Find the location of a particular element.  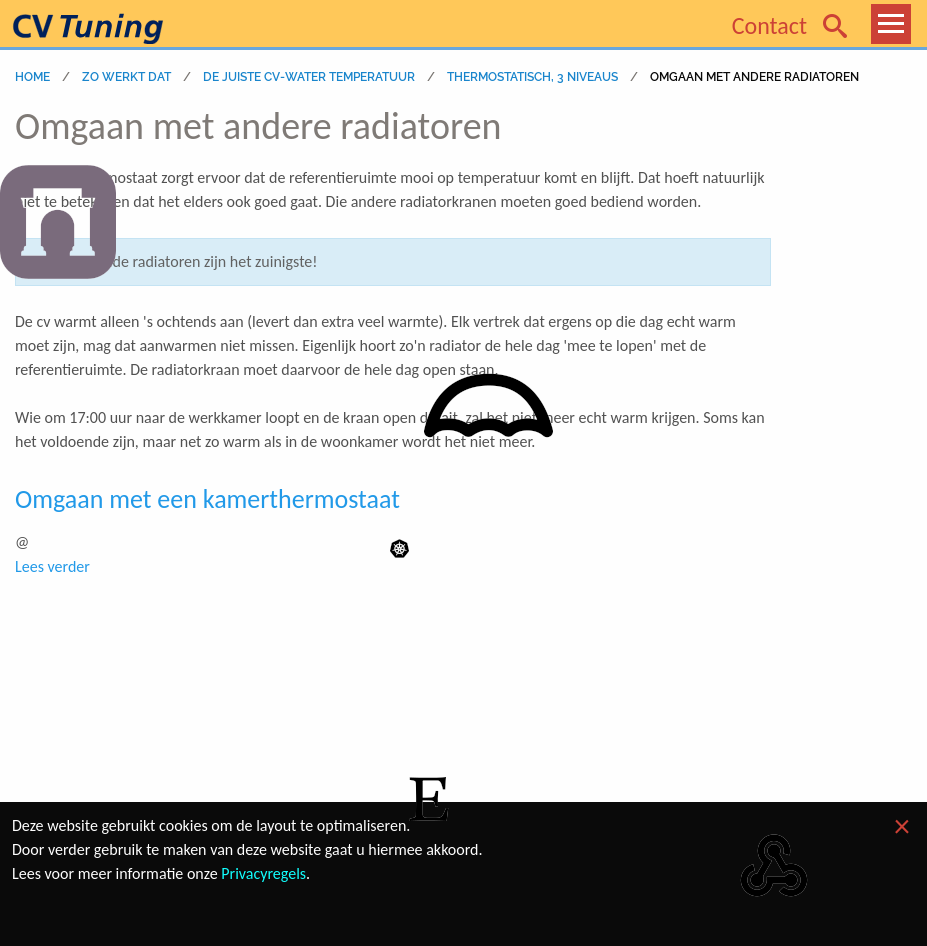

configure webhook integrations is located at coordinates (774, 867).